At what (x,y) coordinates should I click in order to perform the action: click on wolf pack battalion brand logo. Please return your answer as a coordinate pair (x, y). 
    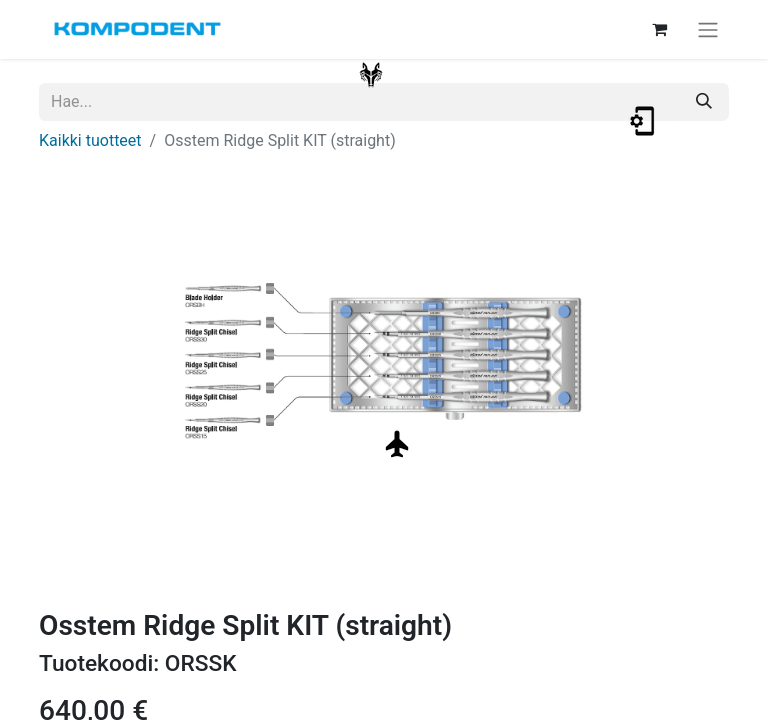
    Looking at the image, I should click on (371, 75).